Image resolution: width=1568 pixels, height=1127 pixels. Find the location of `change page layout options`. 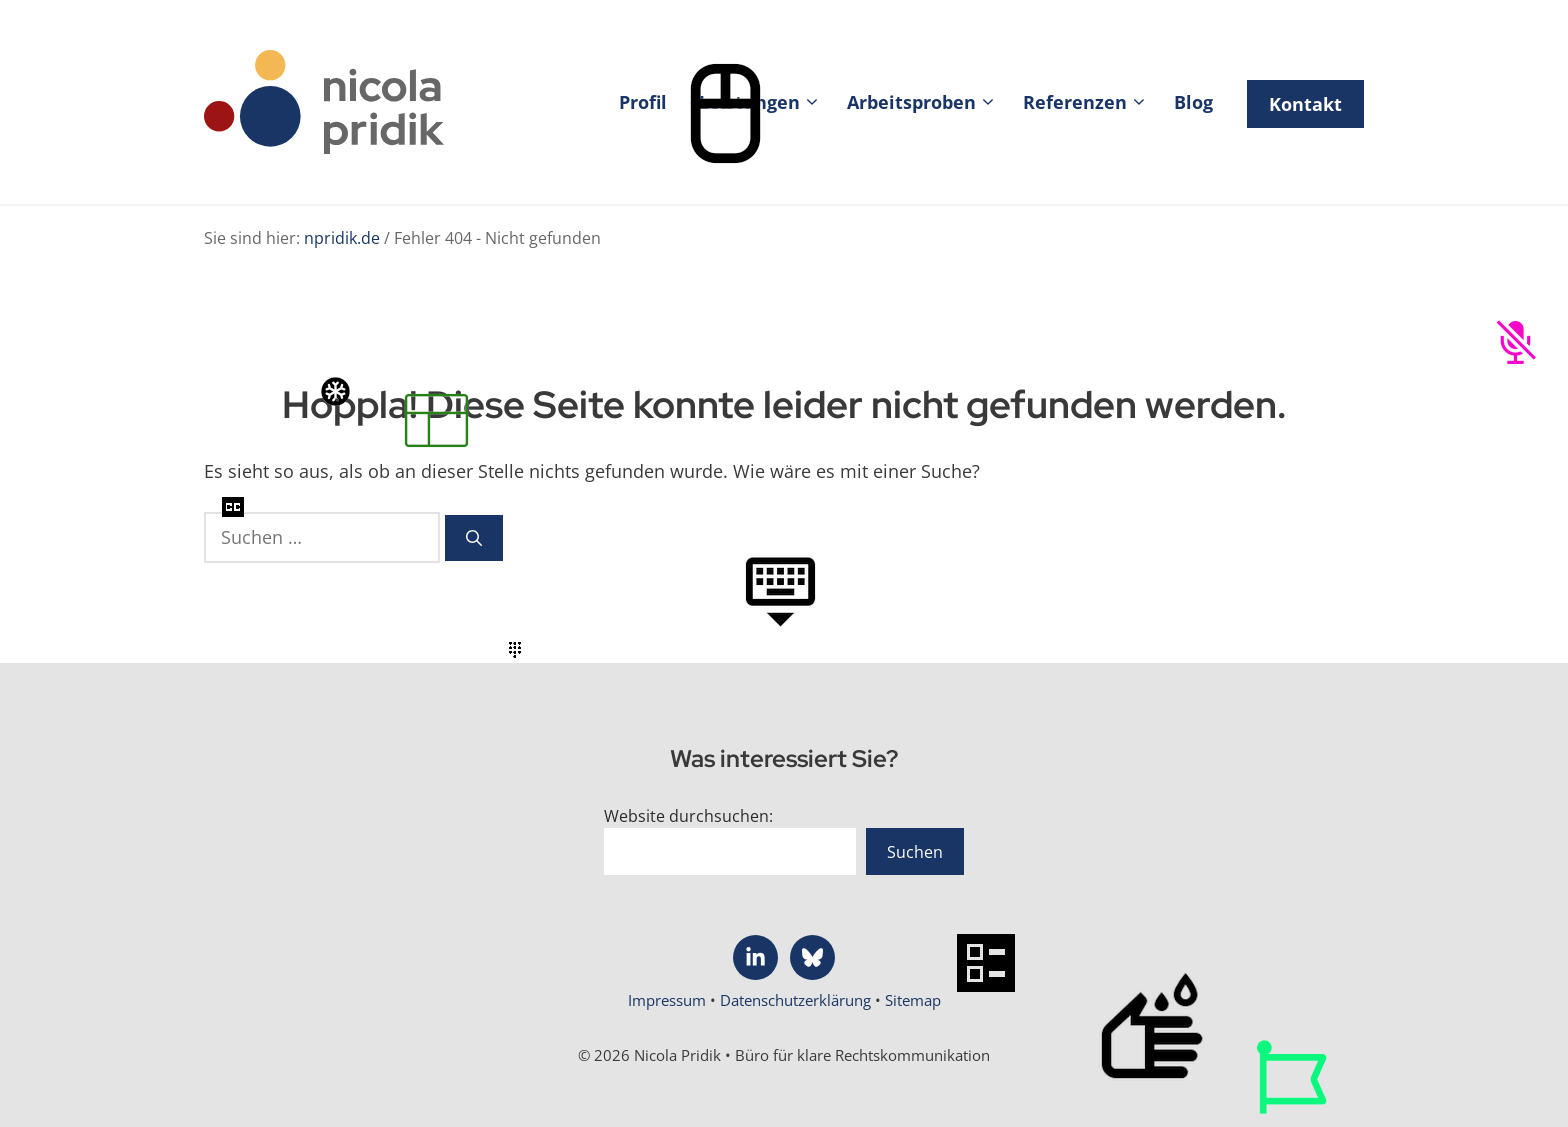

change page layout options is located at coordinates (436, 420).